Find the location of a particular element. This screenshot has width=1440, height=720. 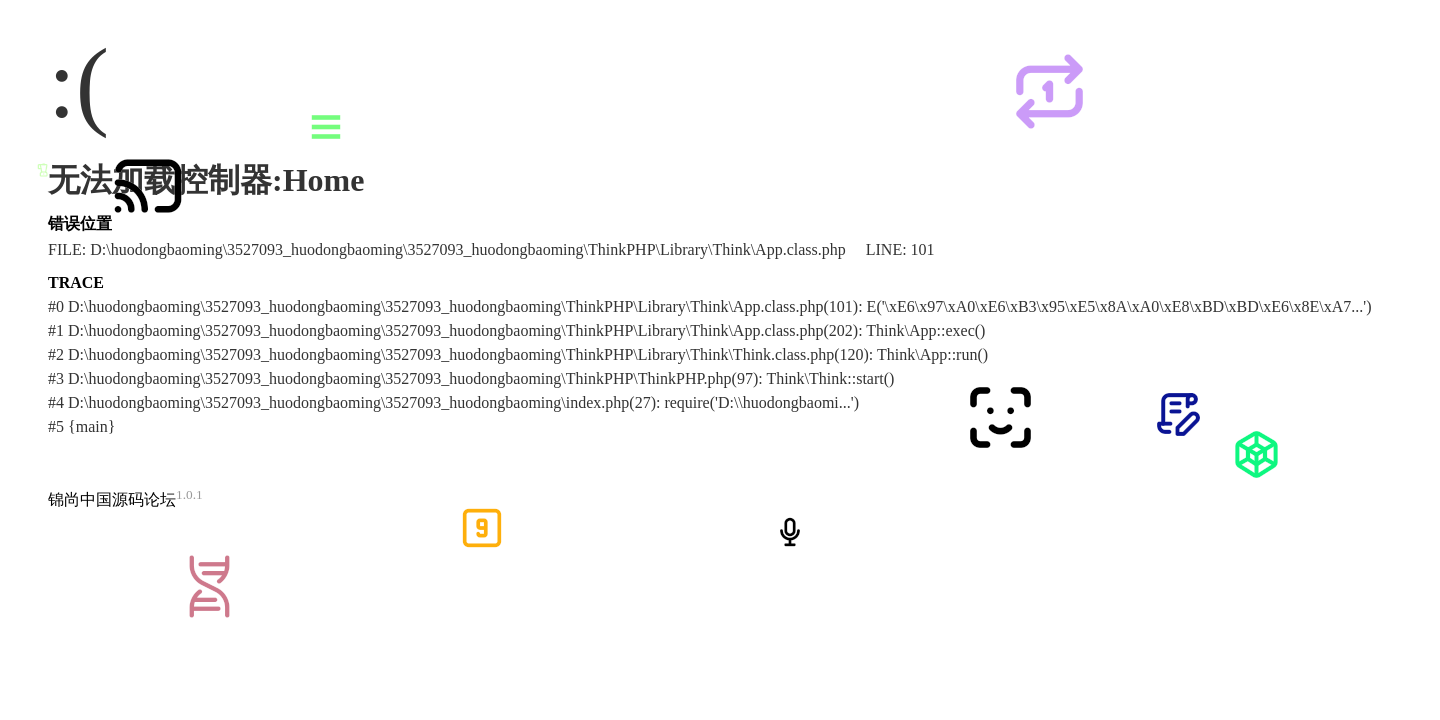

kitchen blender appliance icon is located at coordinates (43, 170).